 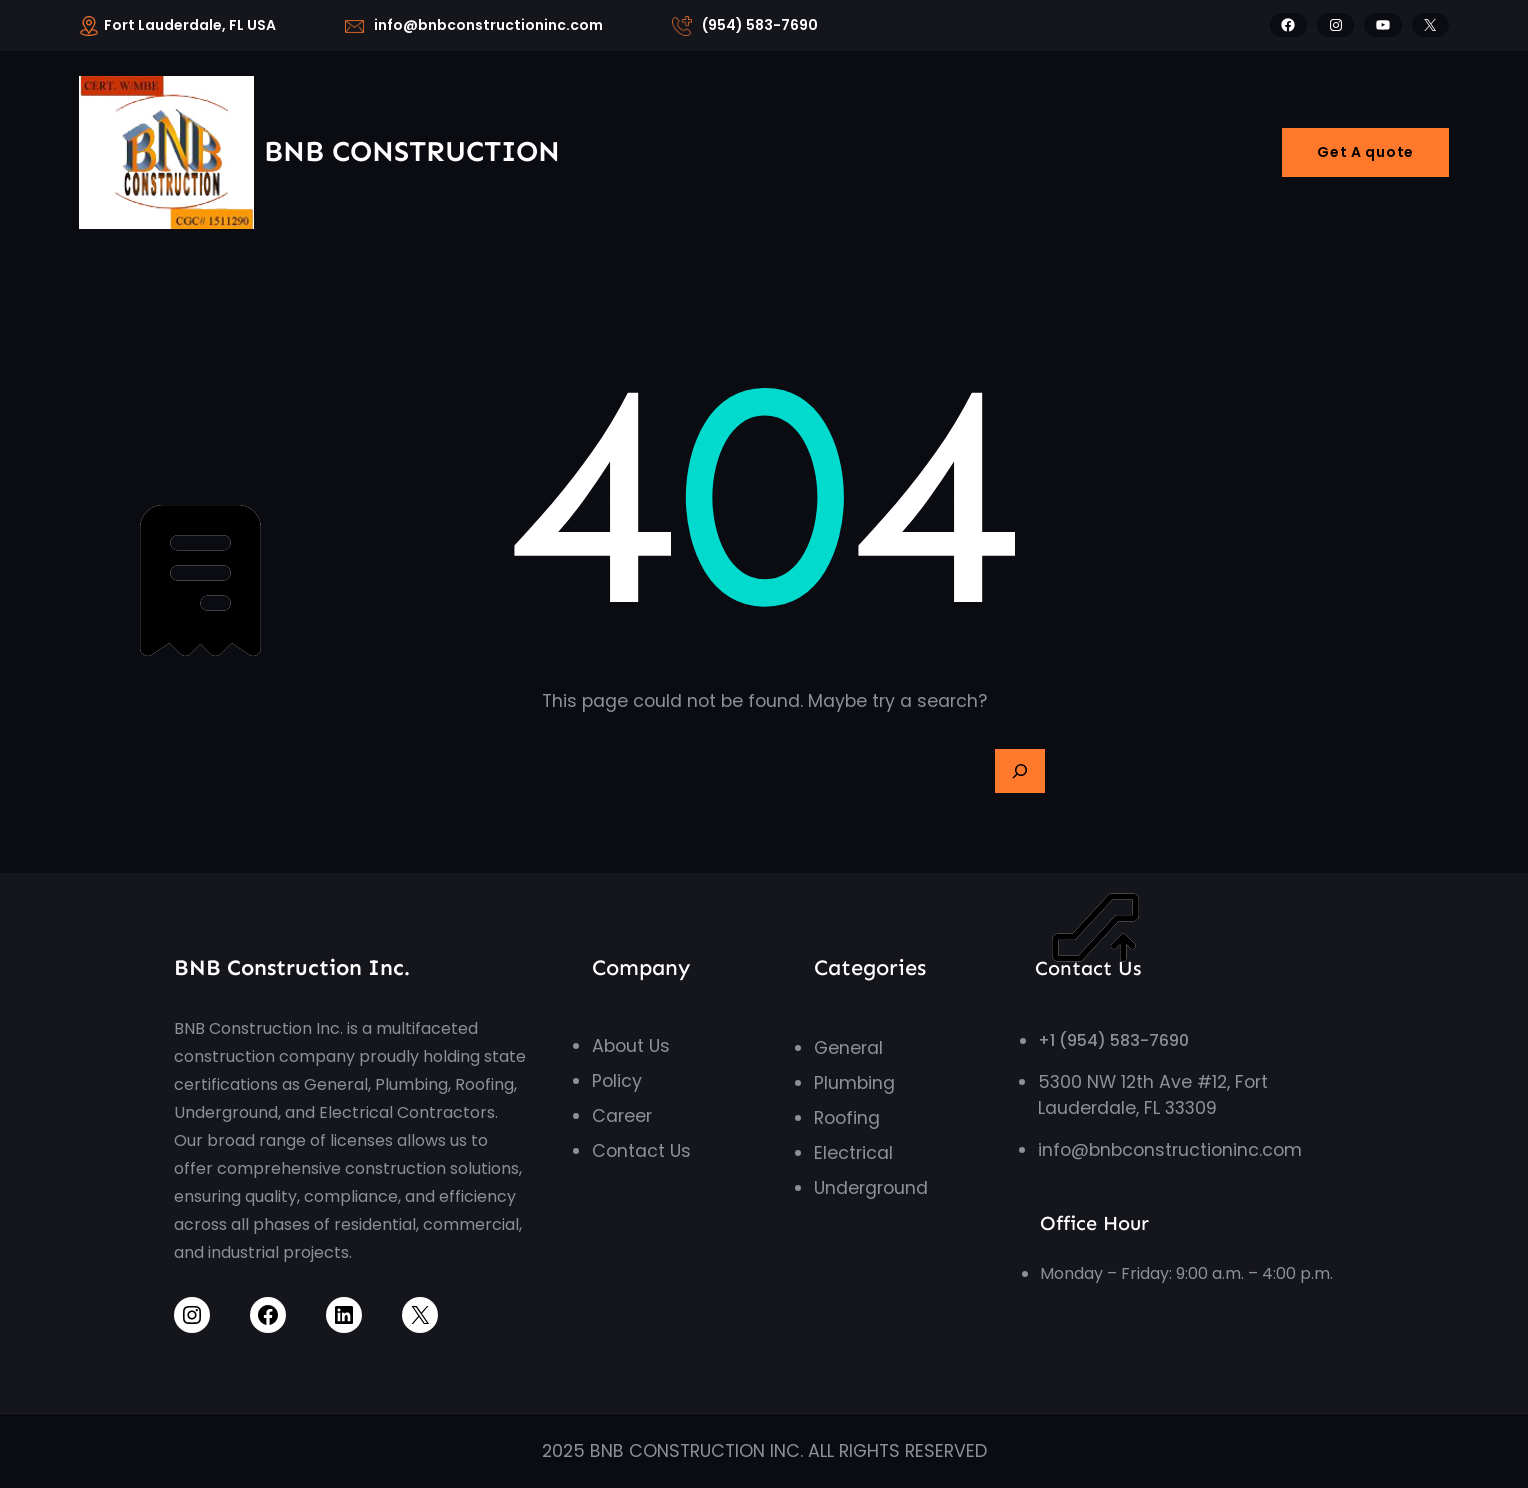 I want to click on view purchase receipt or transaction history, so click(x=200, y=580).